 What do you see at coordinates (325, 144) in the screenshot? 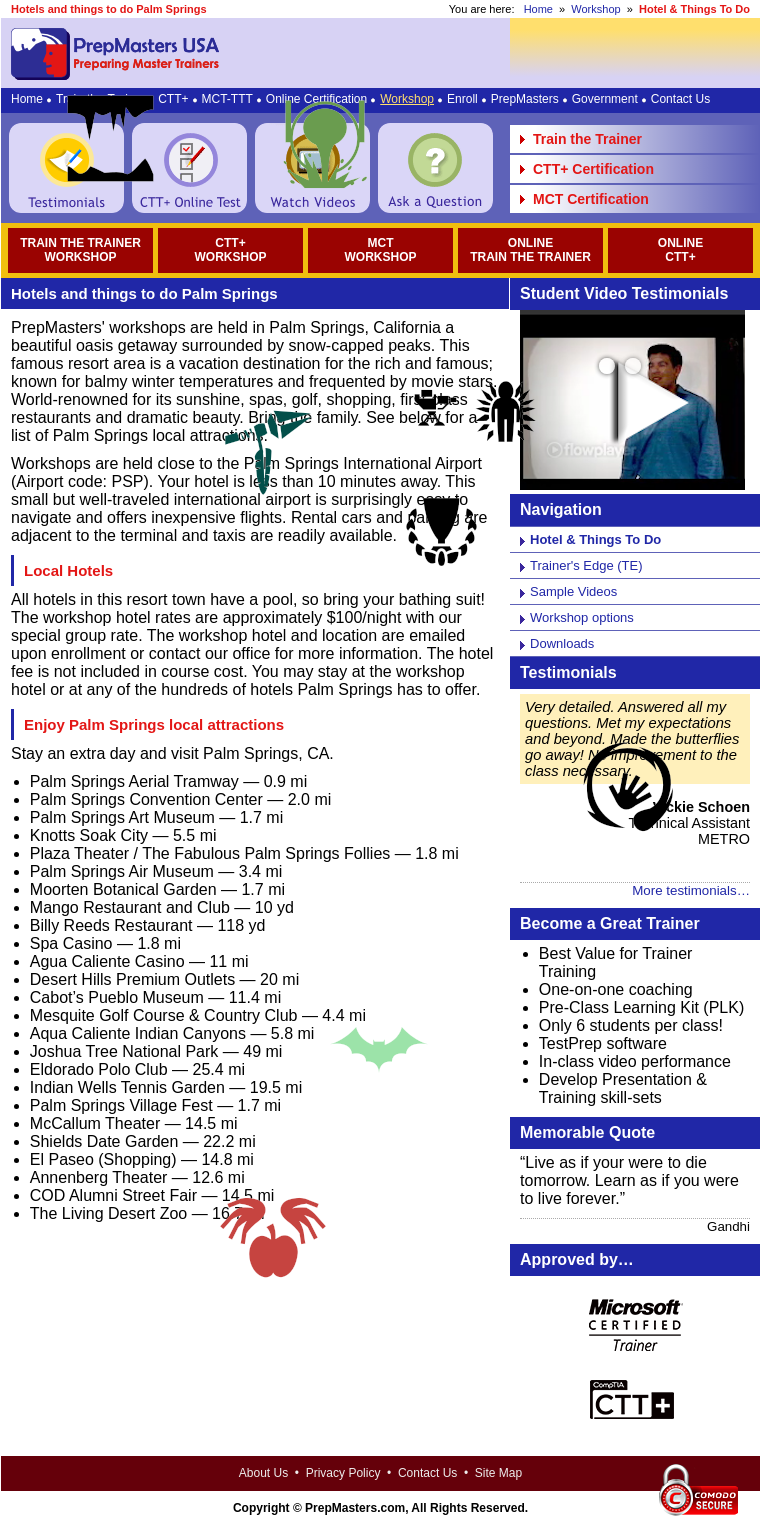
I see `smelting or metalworking process in progress` at bounding box center [325, 144].